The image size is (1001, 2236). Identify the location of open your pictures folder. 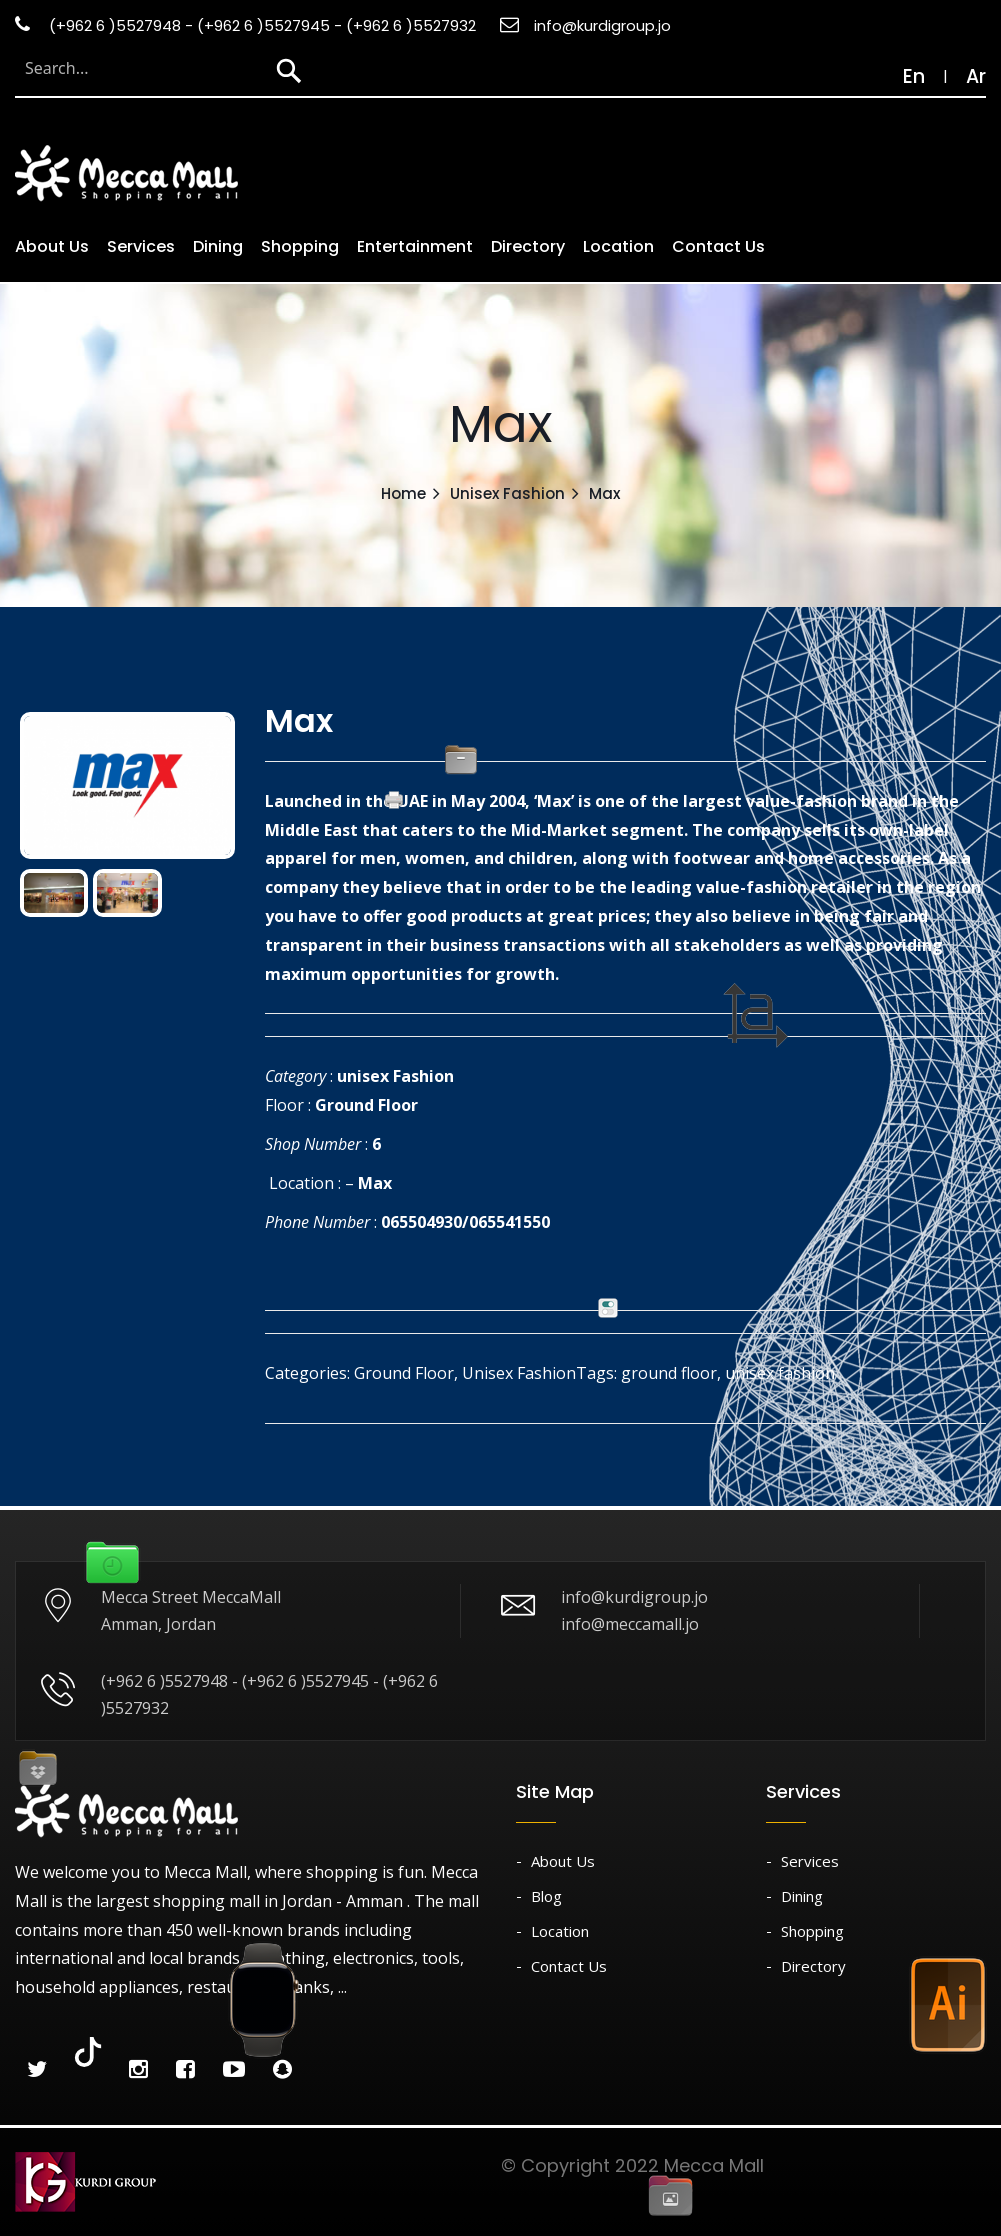
(670, 2195).